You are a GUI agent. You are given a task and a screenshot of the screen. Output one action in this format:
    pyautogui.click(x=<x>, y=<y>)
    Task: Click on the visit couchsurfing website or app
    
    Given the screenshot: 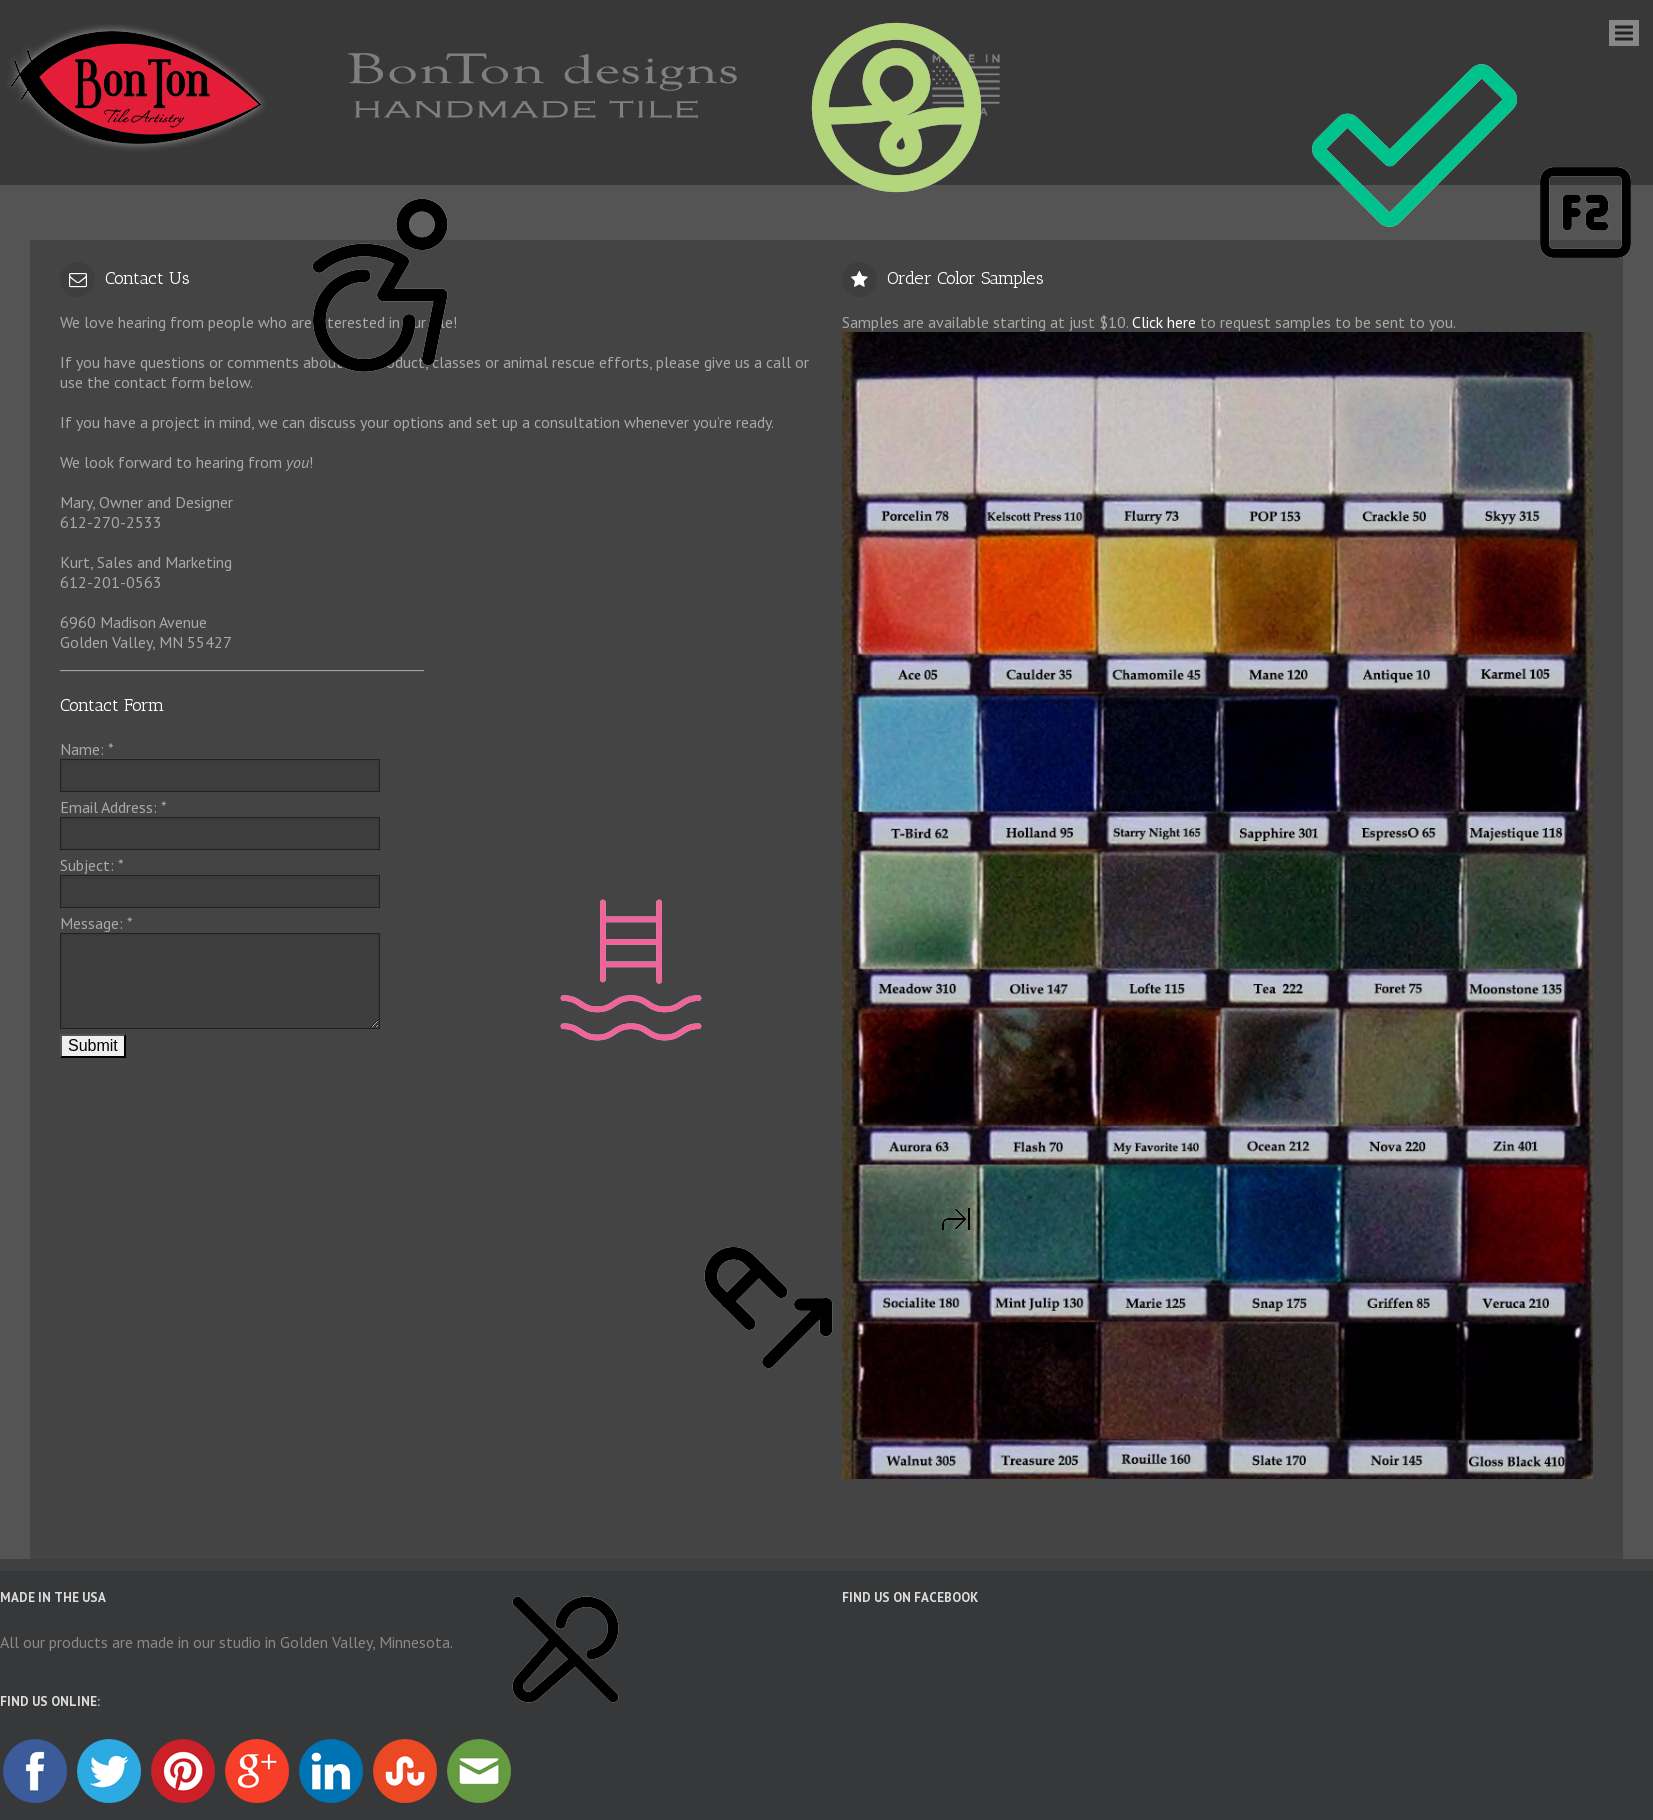 What is the action you would take?
    pyautogui.click(x=896, y=107)
    